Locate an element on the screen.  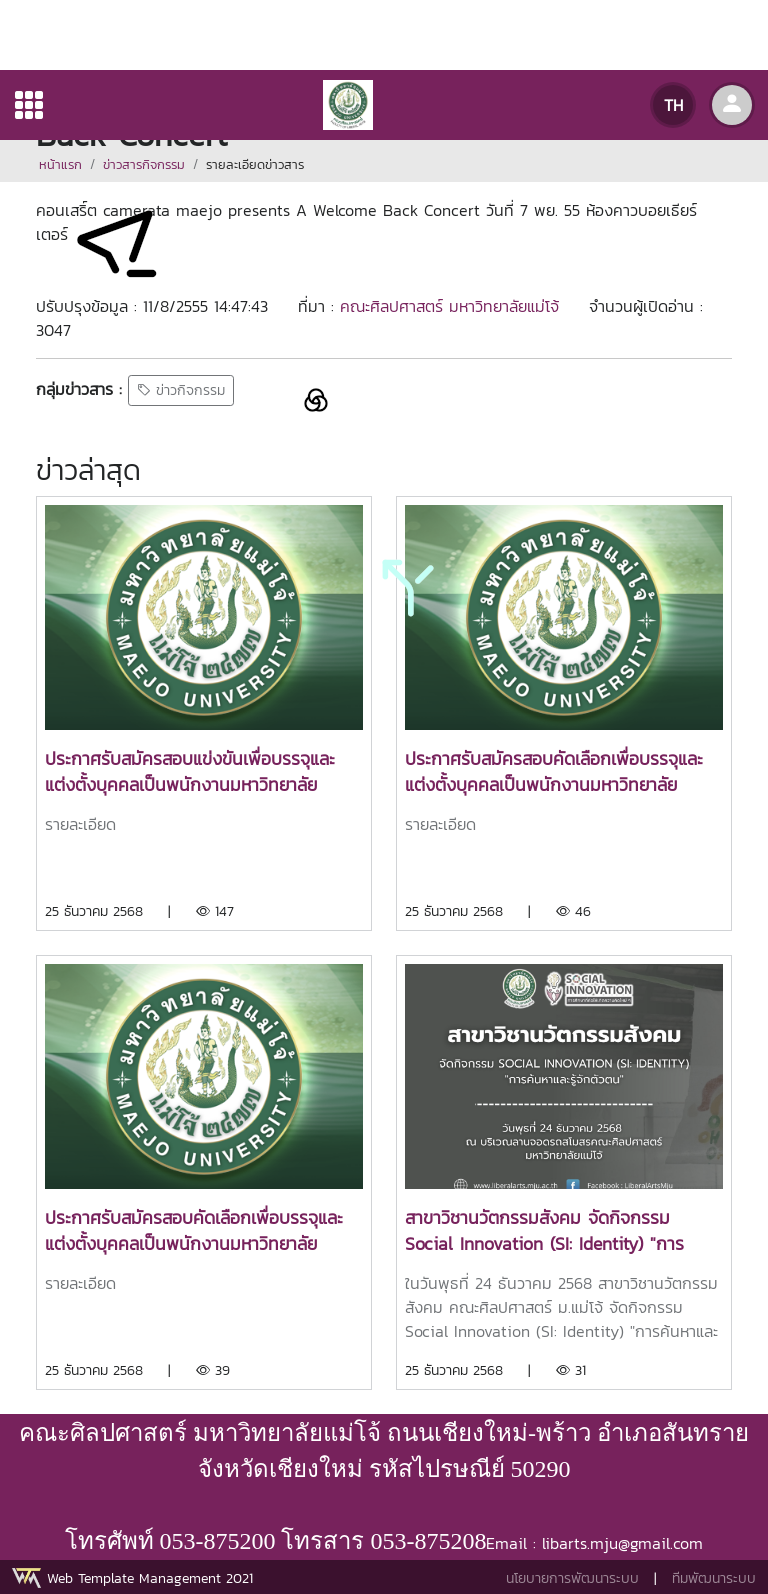
access your spaces or workspaces is located at coordinates (316, 400).